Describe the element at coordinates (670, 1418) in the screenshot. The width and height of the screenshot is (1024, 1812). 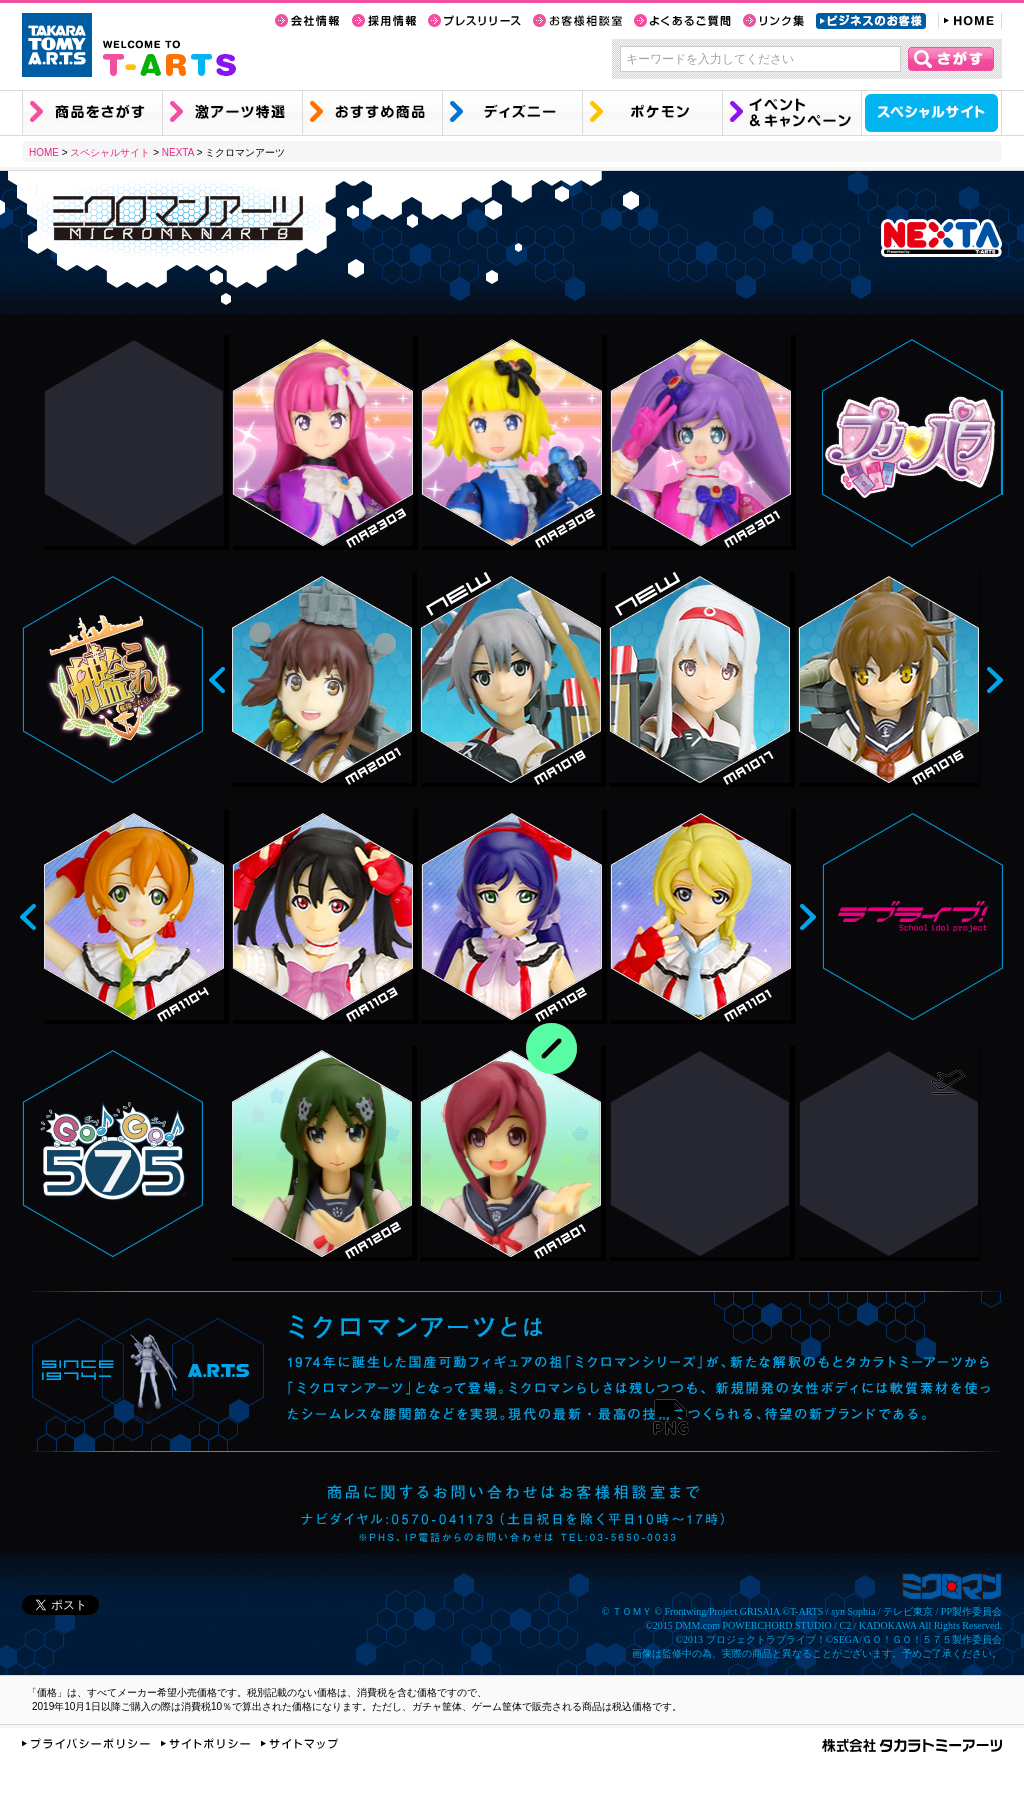
I see `indicates a PNG image file` at that location.